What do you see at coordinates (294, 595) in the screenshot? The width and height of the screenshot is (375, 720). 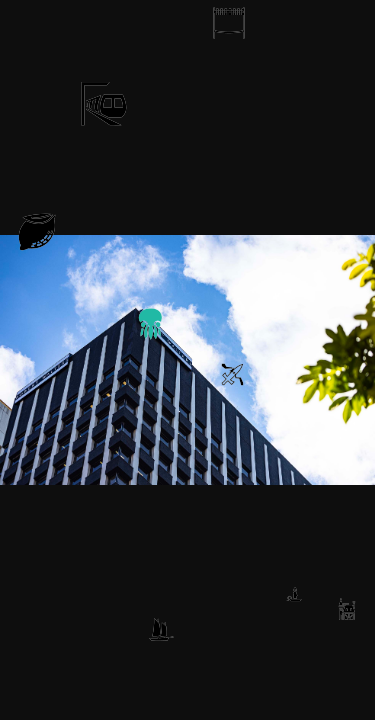 I see `decorative candle or lighting element in a game interface` at bounding box center [294, 595].